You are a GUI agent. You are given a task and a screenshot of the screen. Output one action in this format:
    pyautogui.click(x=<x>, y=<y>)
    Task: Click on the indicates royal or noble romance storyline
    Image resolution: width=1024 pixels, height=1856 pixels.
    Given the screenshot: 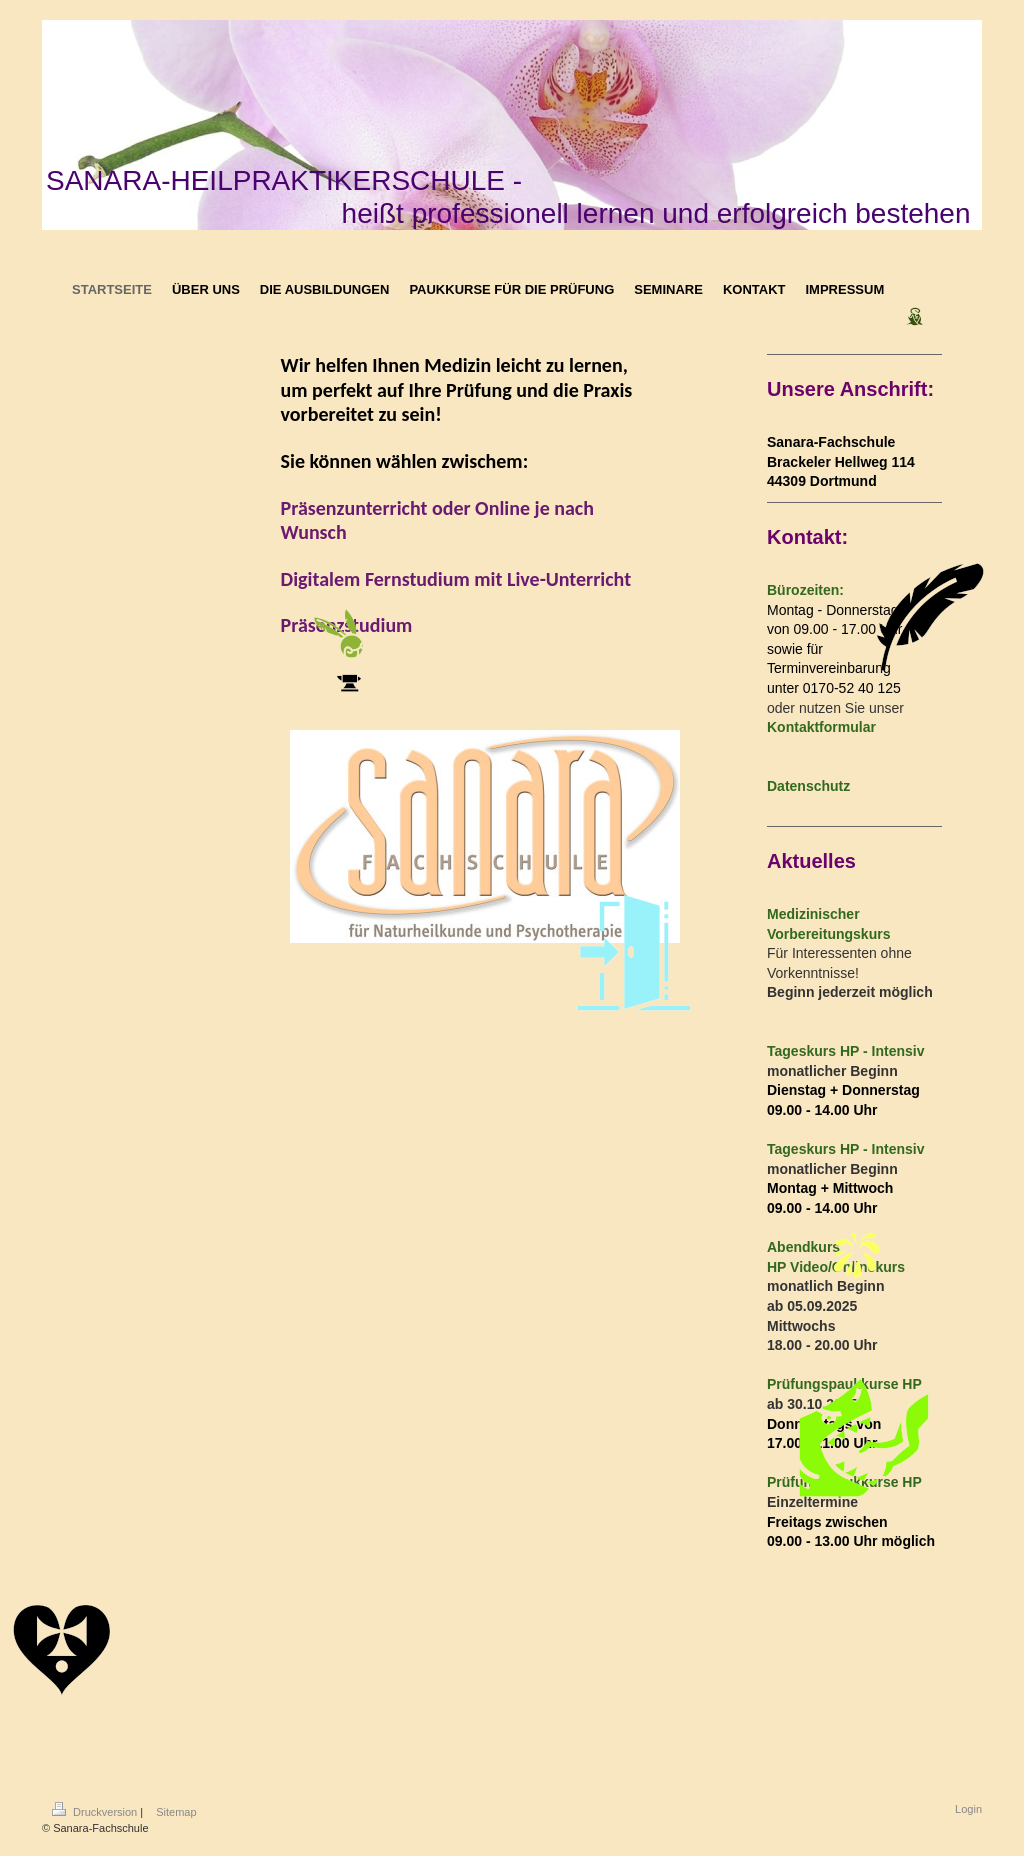 What is the action you would take?
    pyautogui.click(x=62, y=1650)
    